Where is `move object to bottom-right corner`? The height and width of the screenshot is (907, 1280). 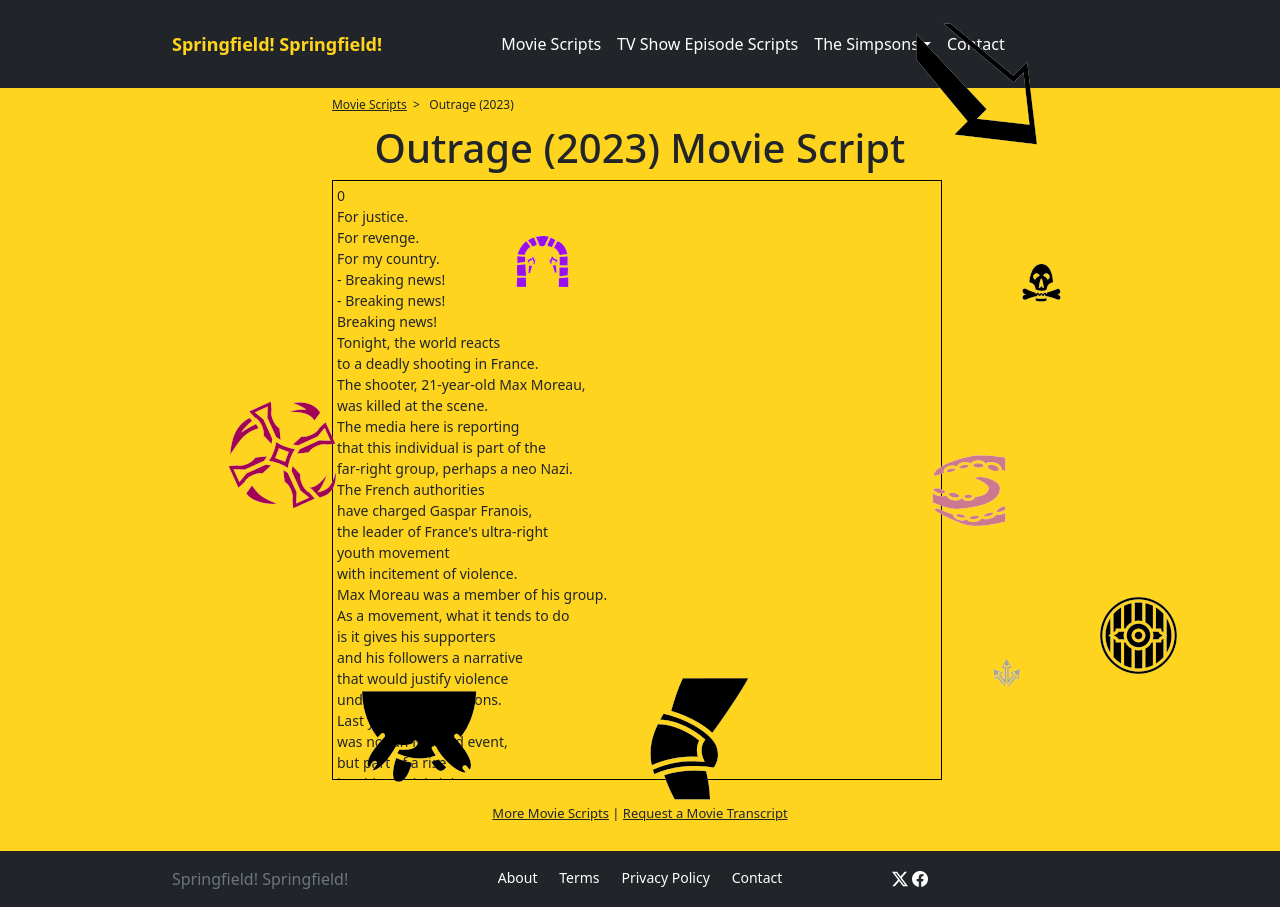
move object to bottom-right corner is located at coordinates (976, 84).